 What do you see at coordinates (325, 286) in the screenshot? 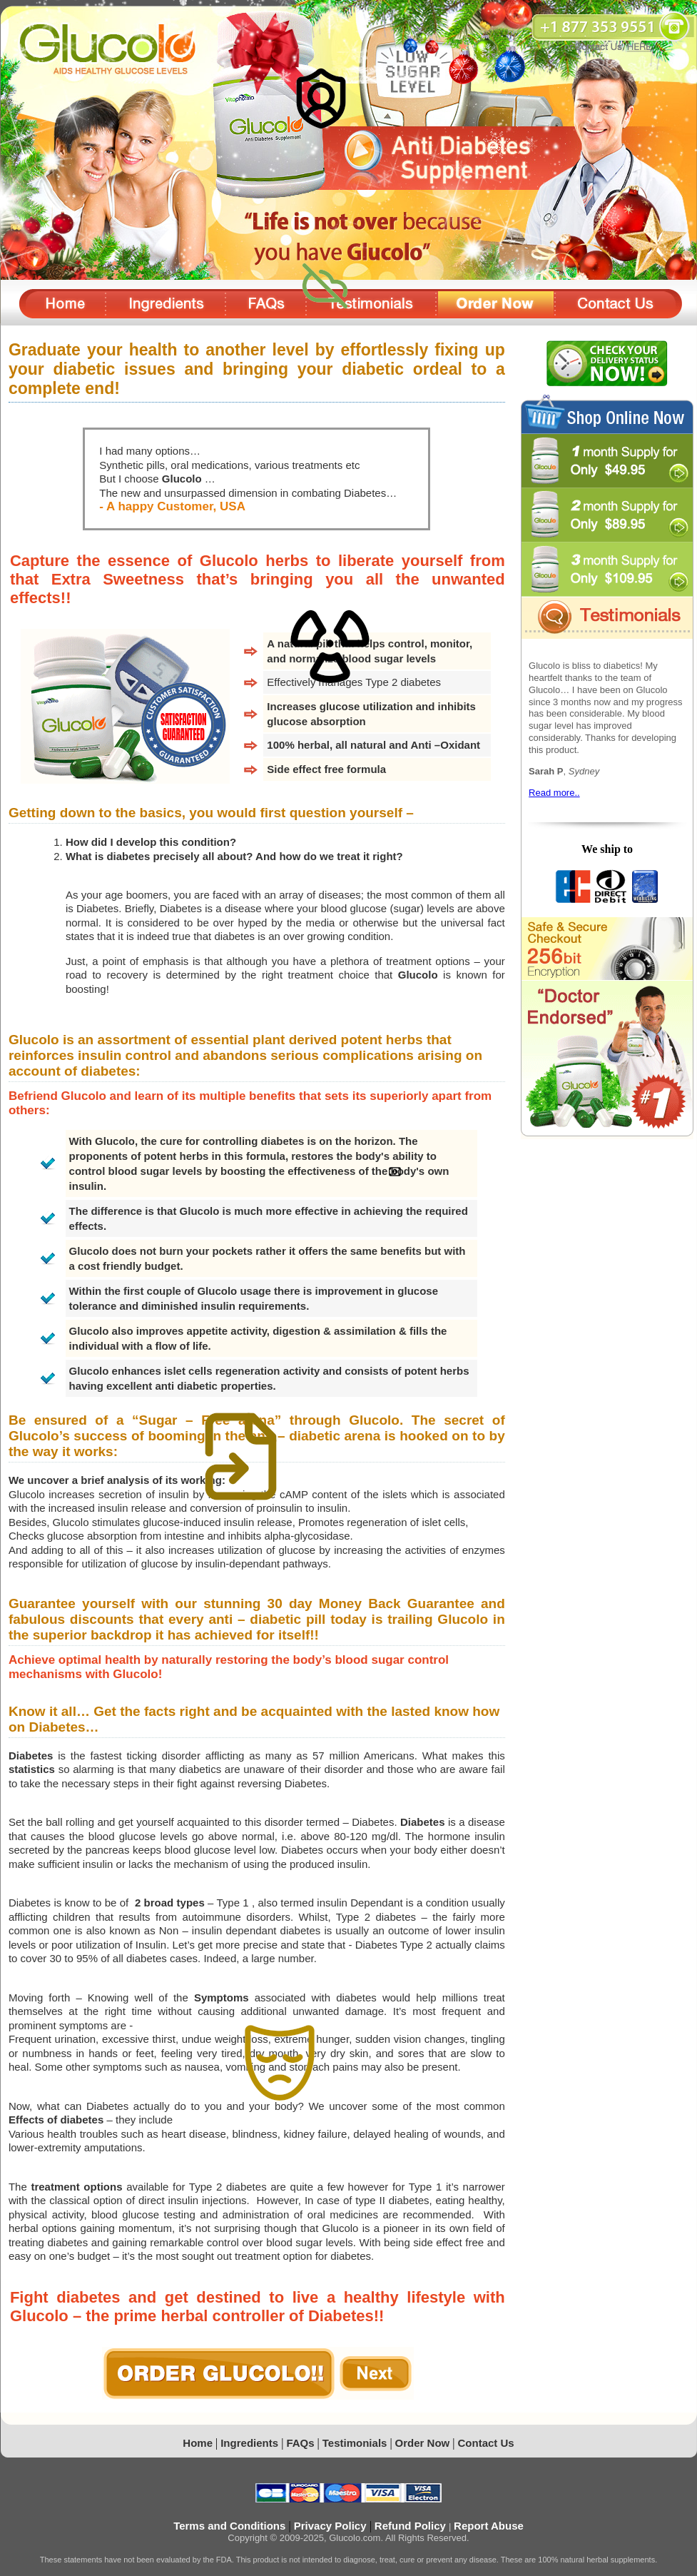
I see `indicates offline or disconnected from cloud services` at bounding box center [325, 286].